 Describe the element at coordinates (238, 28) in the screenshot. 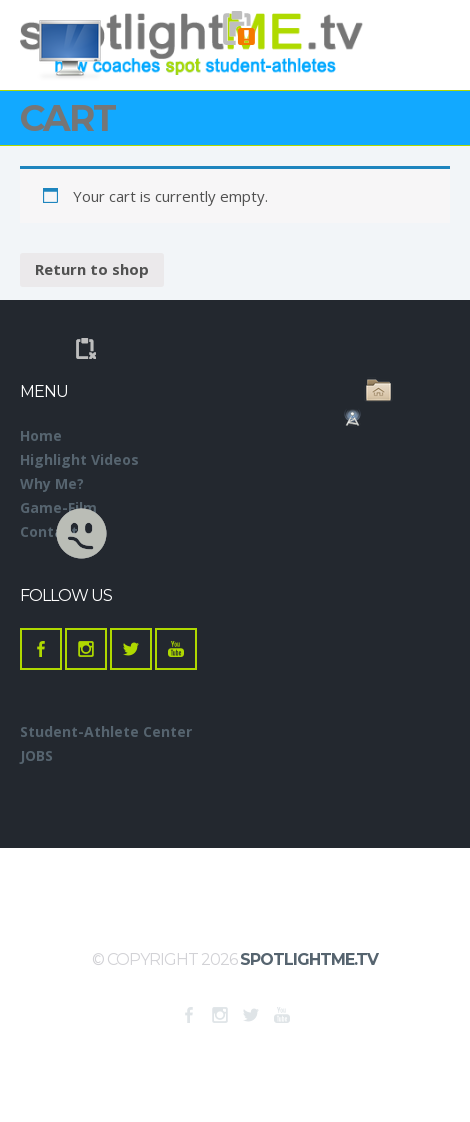

I see `indicates a task or item is due or requires attention` at that location.